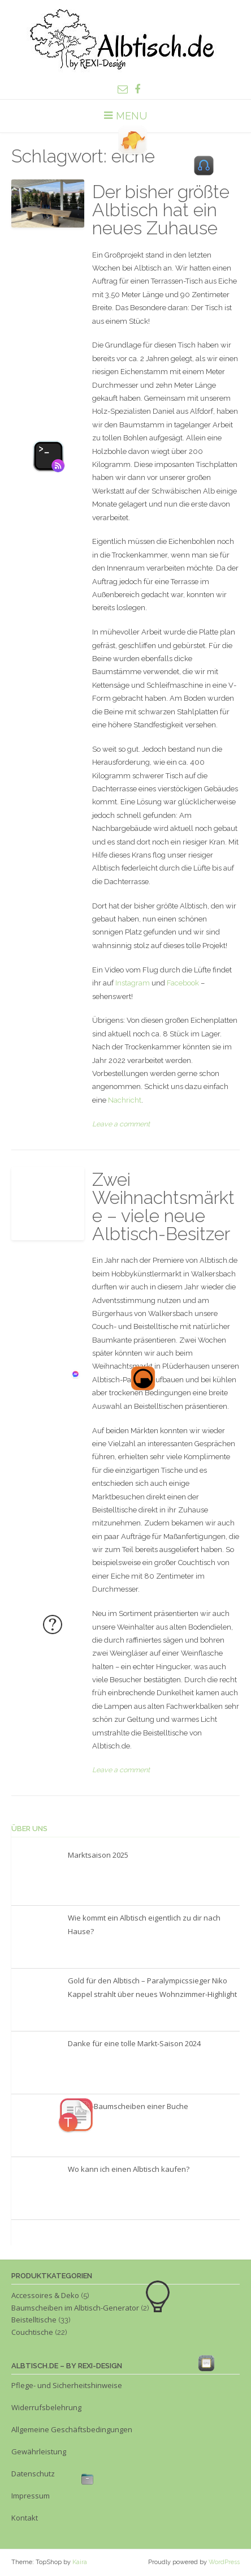 This screenshot has width=251, height=2576. I want to click on open SecureCRT terminal emulator app, so click(48, 456).